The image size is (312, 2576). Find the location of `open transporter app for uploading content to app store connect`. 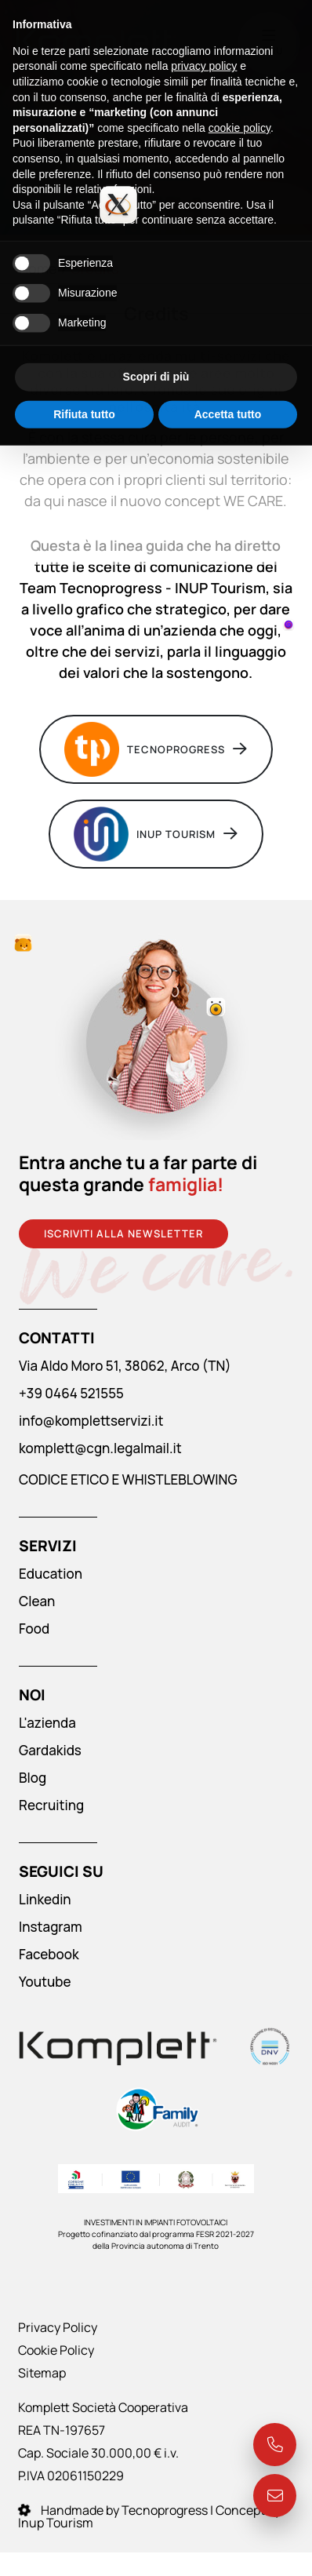

open transporter app for uploading content to app store connect is located at coordinates (288, 625).